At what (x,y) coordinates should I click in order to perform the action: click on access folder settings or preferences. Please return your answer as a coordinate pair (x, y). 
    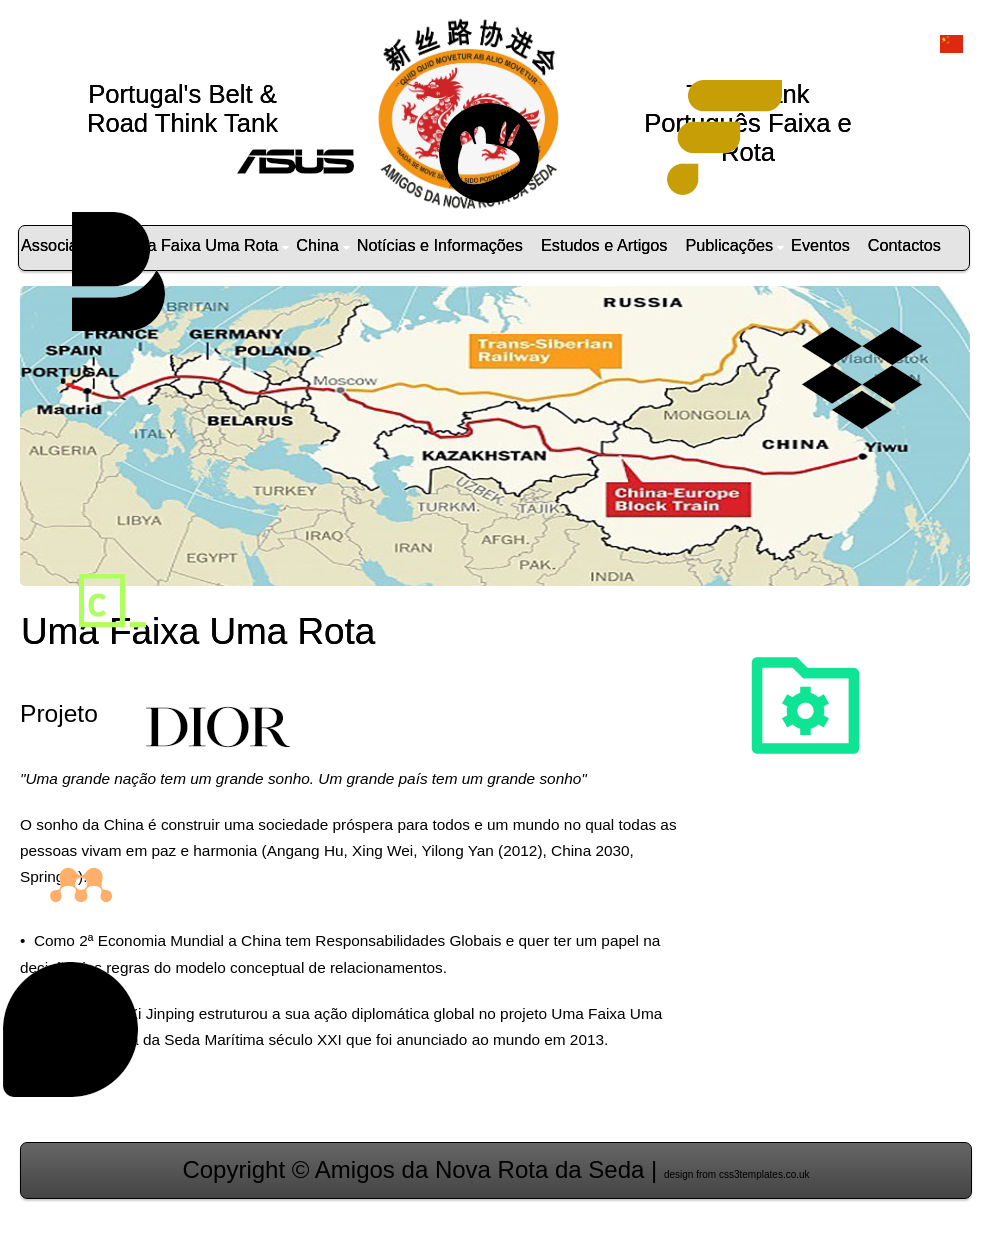
    Looking at the image, I should click on (805, 705).